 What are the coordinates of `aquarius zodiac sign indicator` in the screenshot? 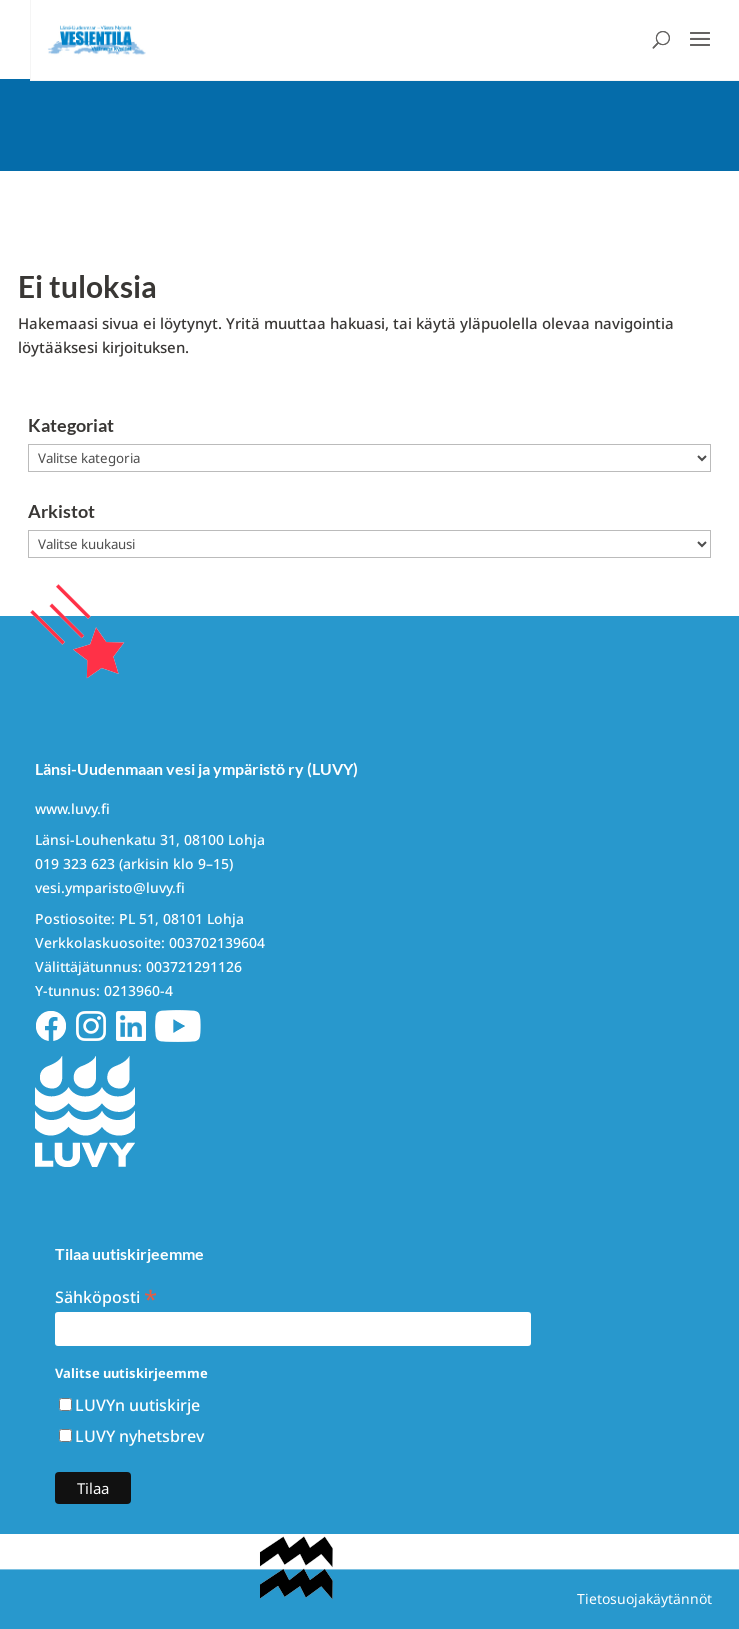 It's located at (296, 1567).